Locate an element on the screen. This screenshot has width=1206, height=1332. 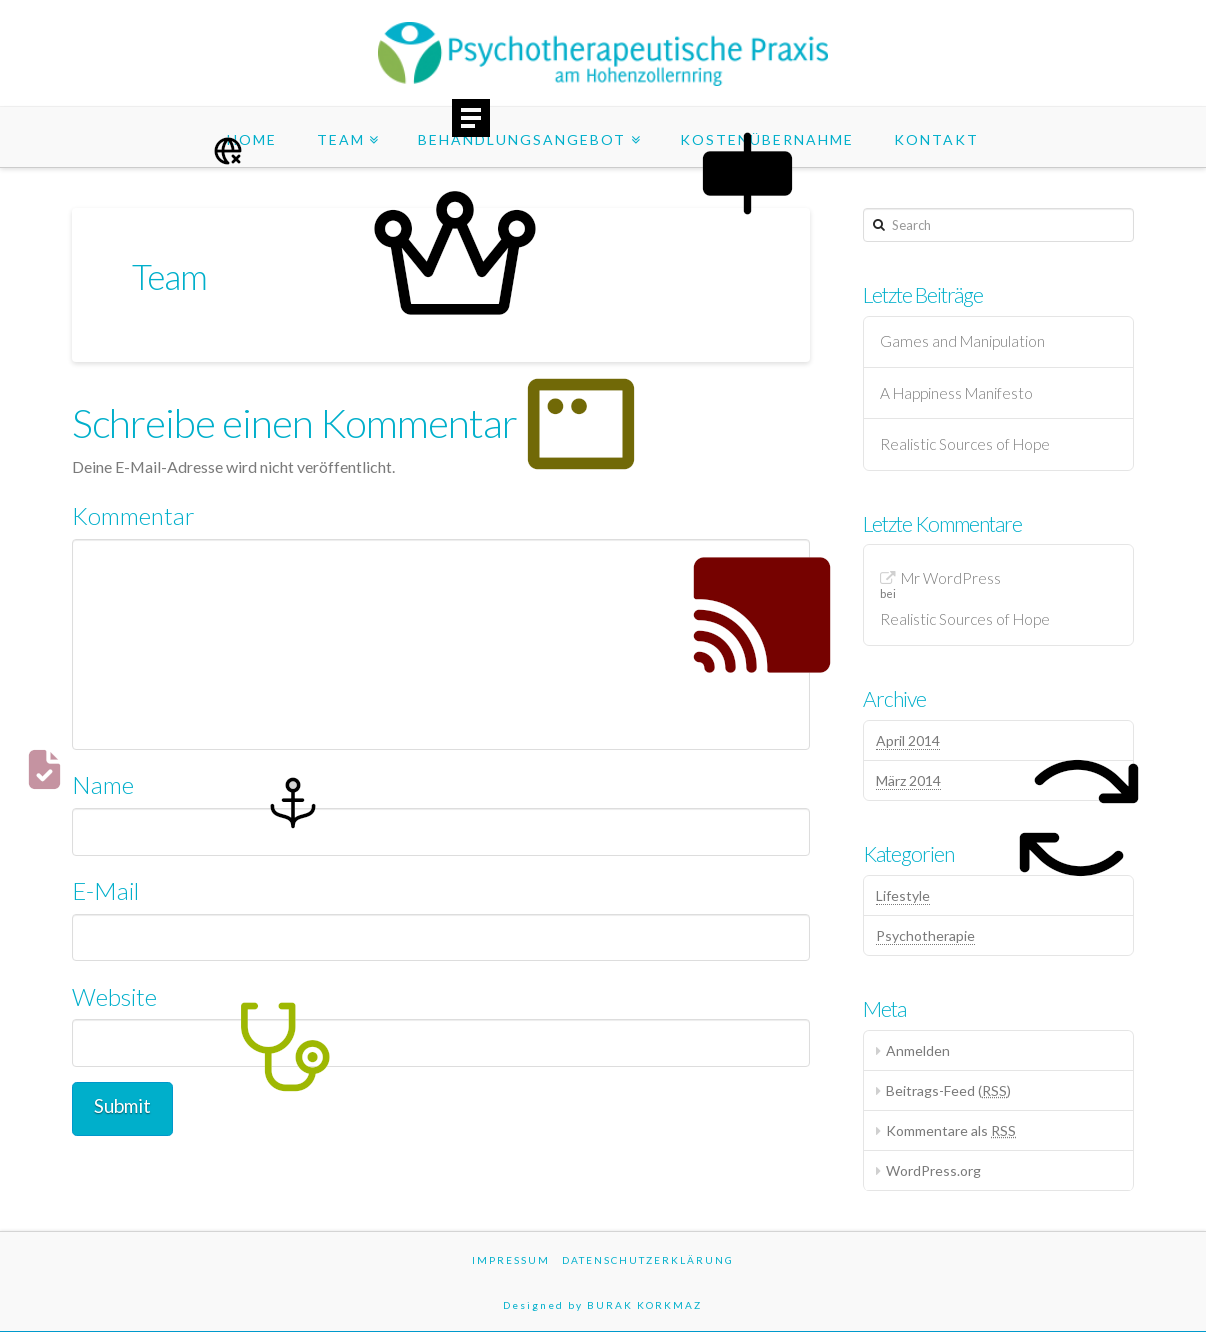
no internet connection is located at coordinates (228, 151).